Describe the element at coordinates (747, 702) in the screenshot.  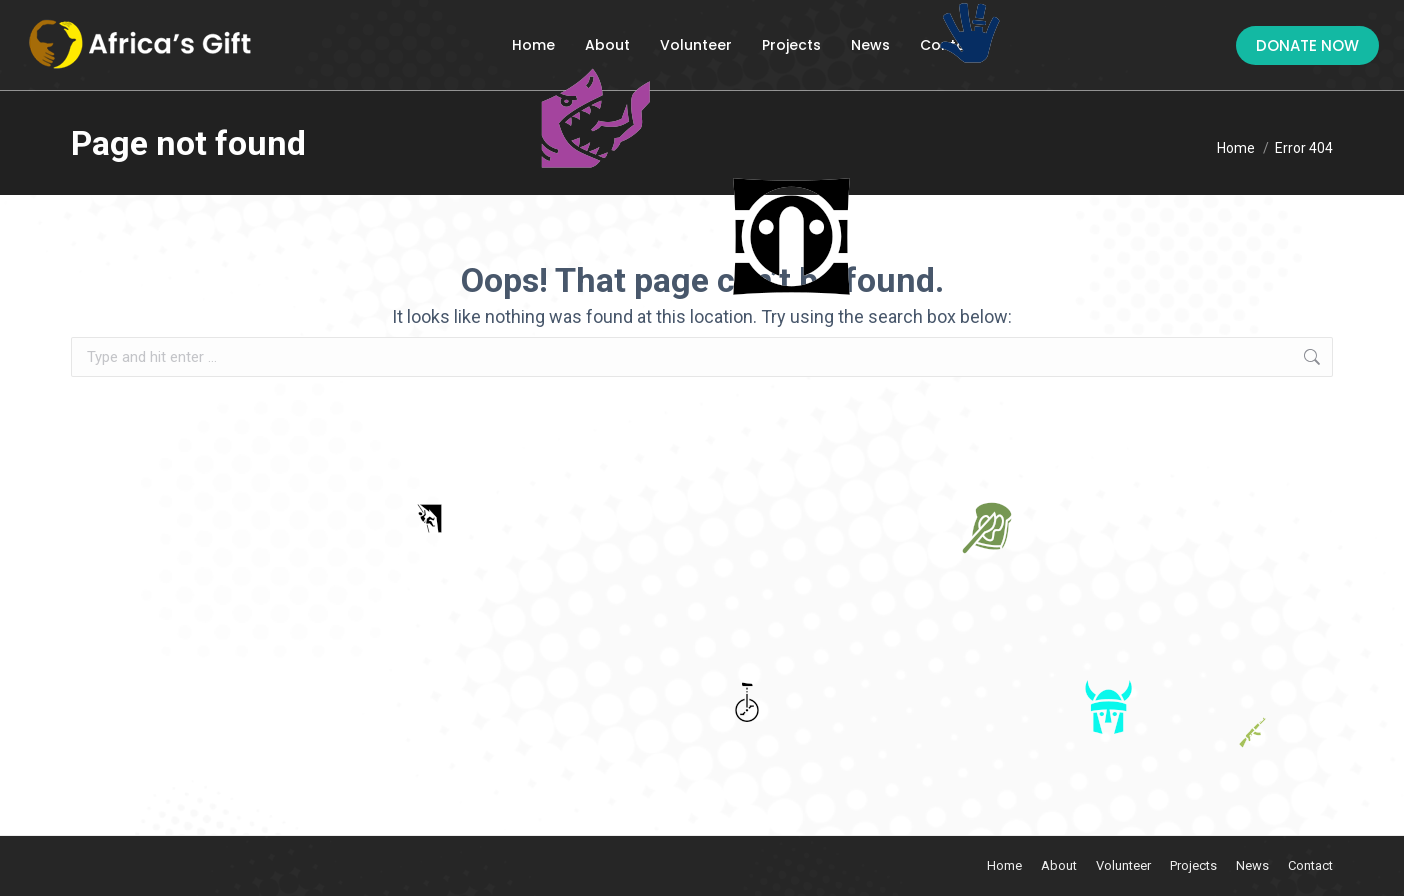
I see `select unicycle or single-wheel vehicle option` at that location.